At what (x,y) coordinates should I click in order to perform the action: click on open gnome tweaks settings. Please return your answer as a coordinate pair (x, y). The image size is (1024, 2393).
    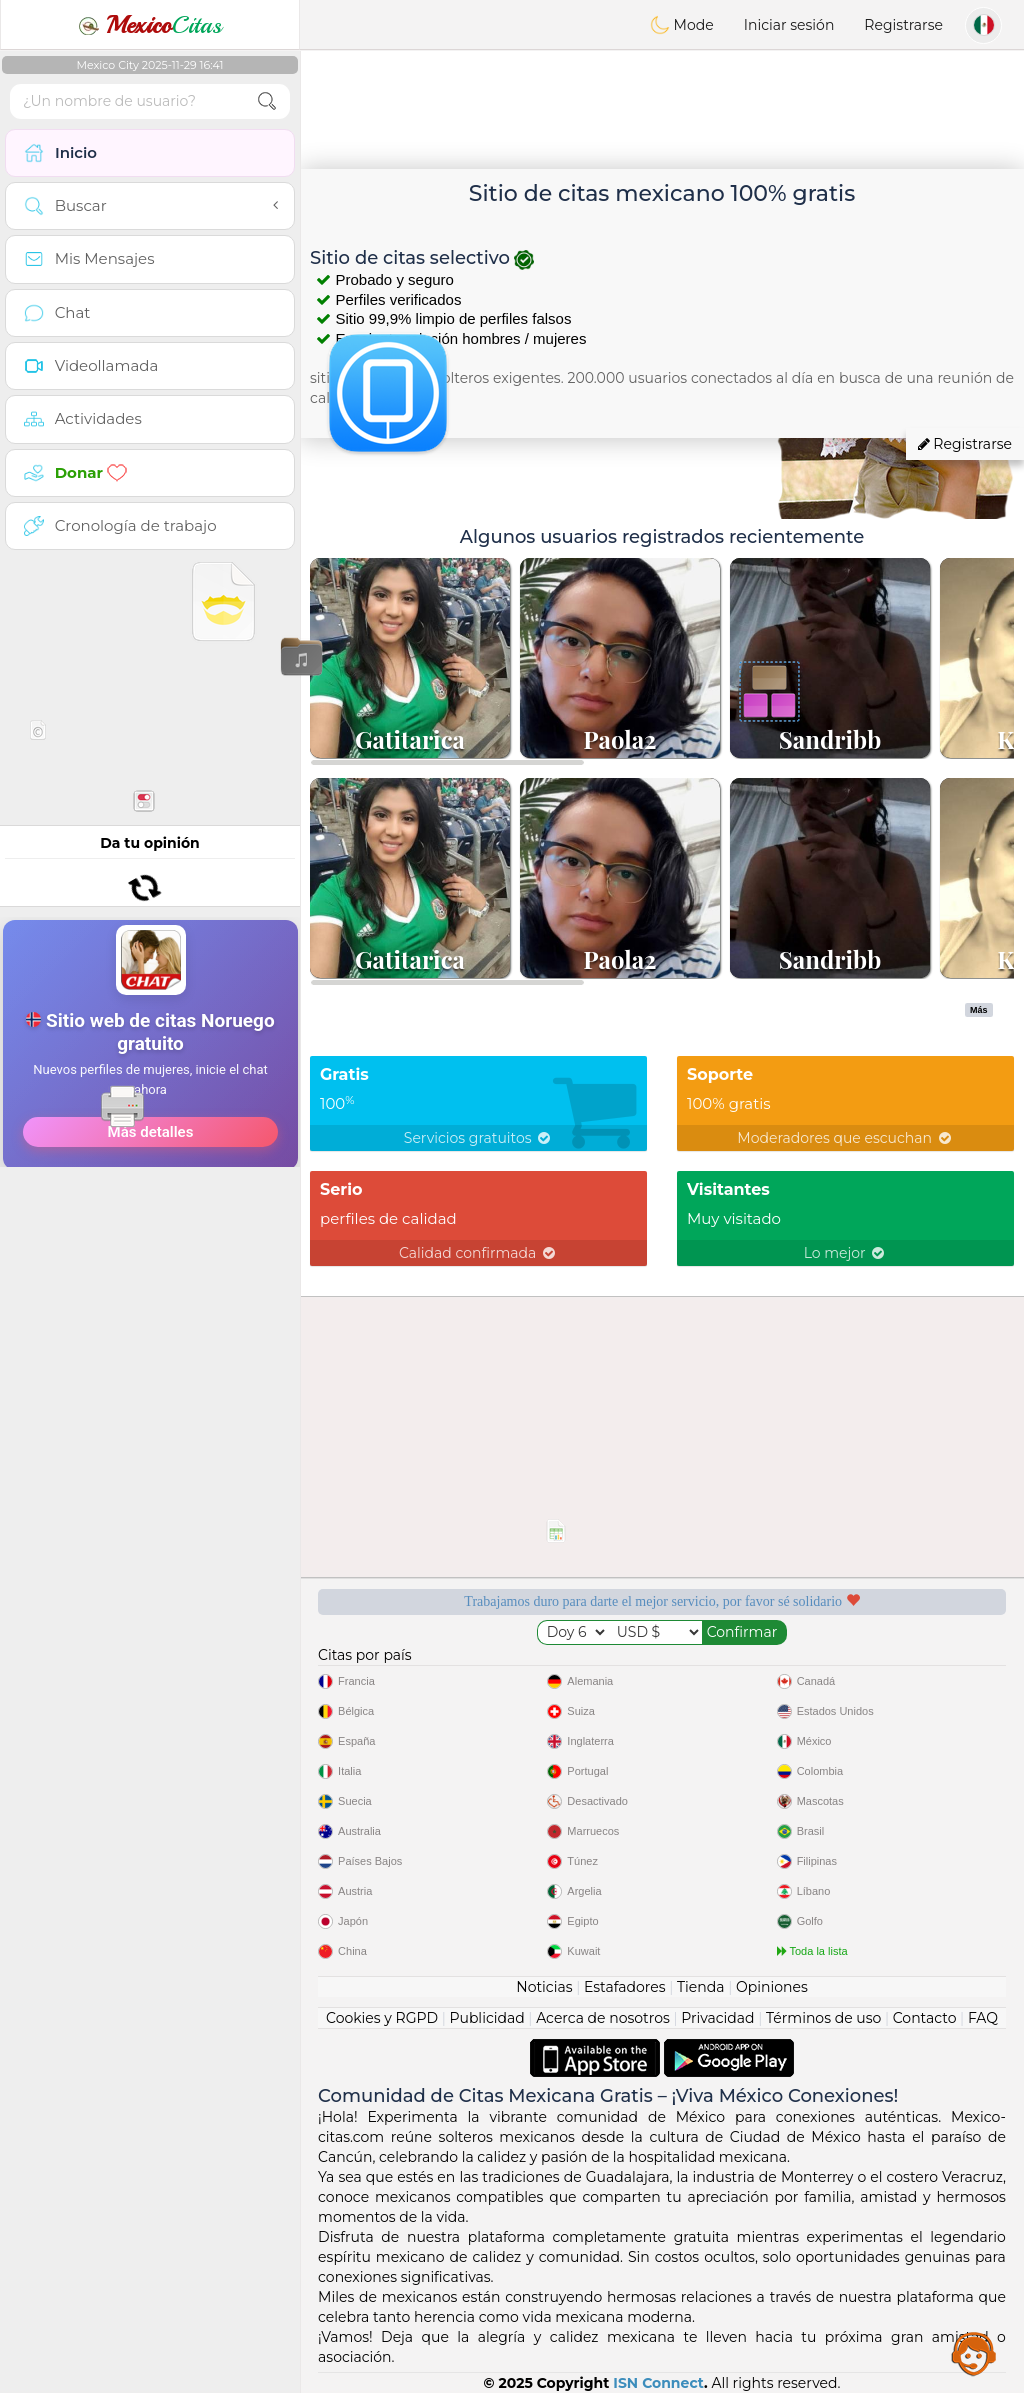
    Looking at the image, I should click on (144, 801).